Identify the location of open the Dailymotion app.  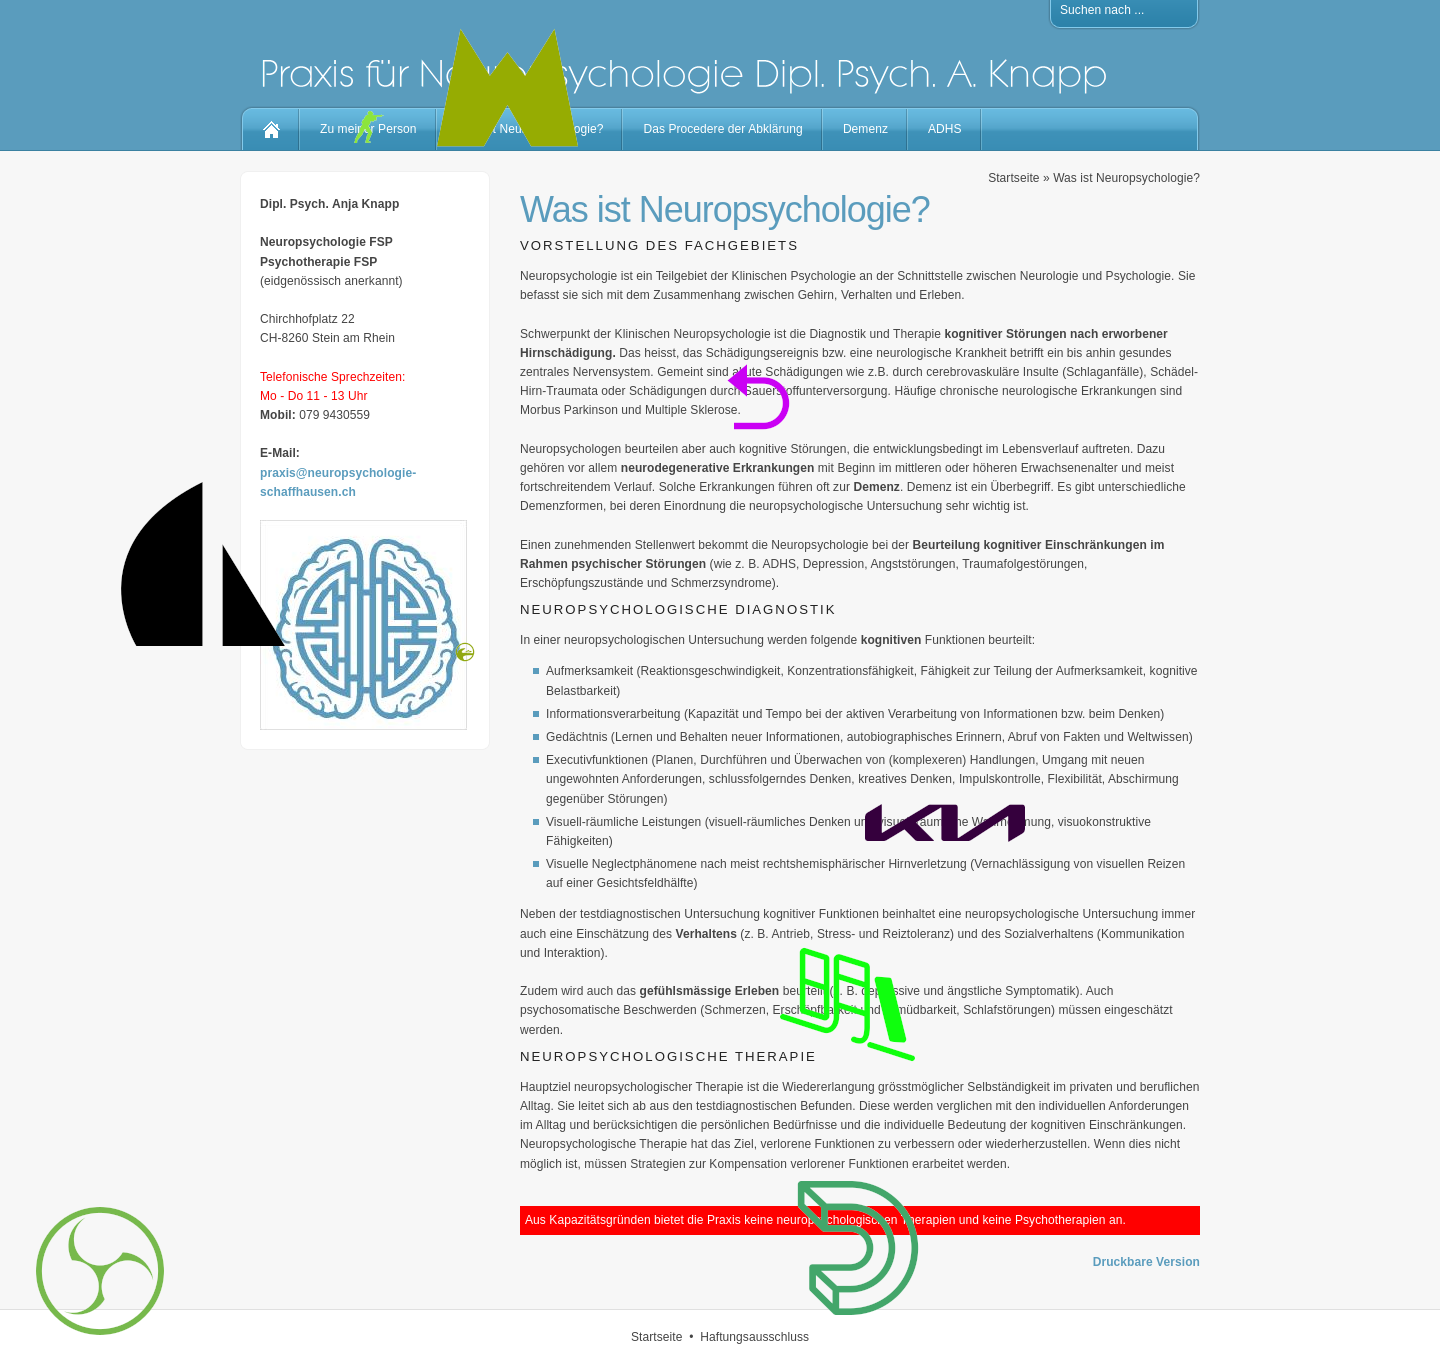
(858, 1248).